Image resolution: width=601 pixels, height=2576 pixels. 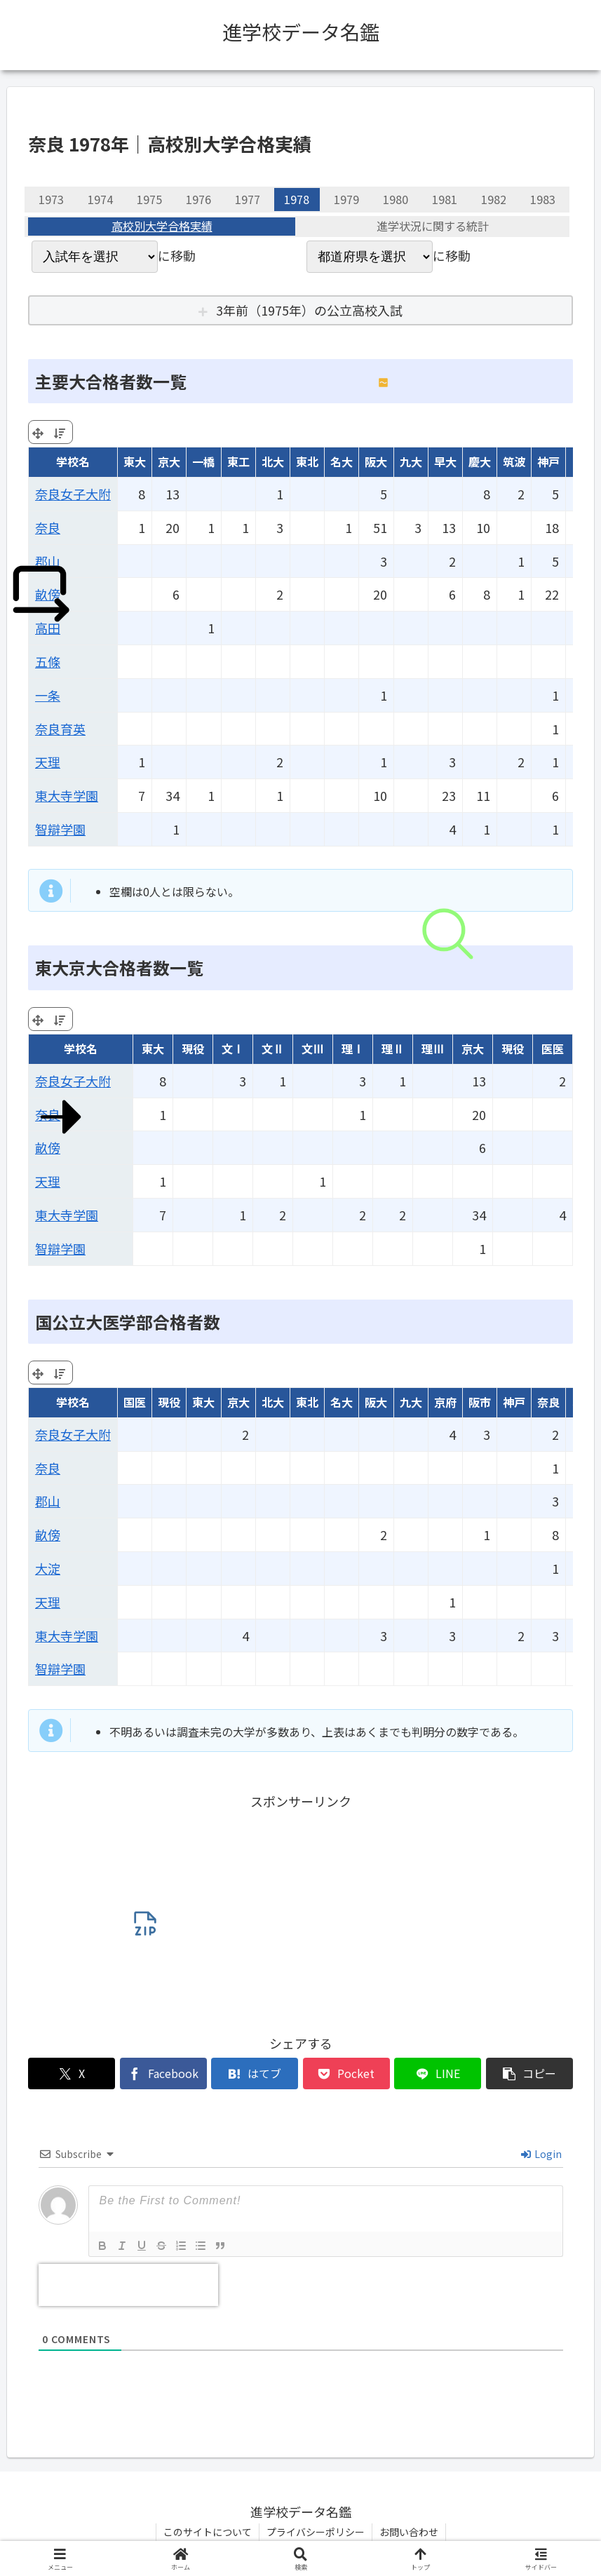 I want to click on search for content or items, so click(x=447, y=933).